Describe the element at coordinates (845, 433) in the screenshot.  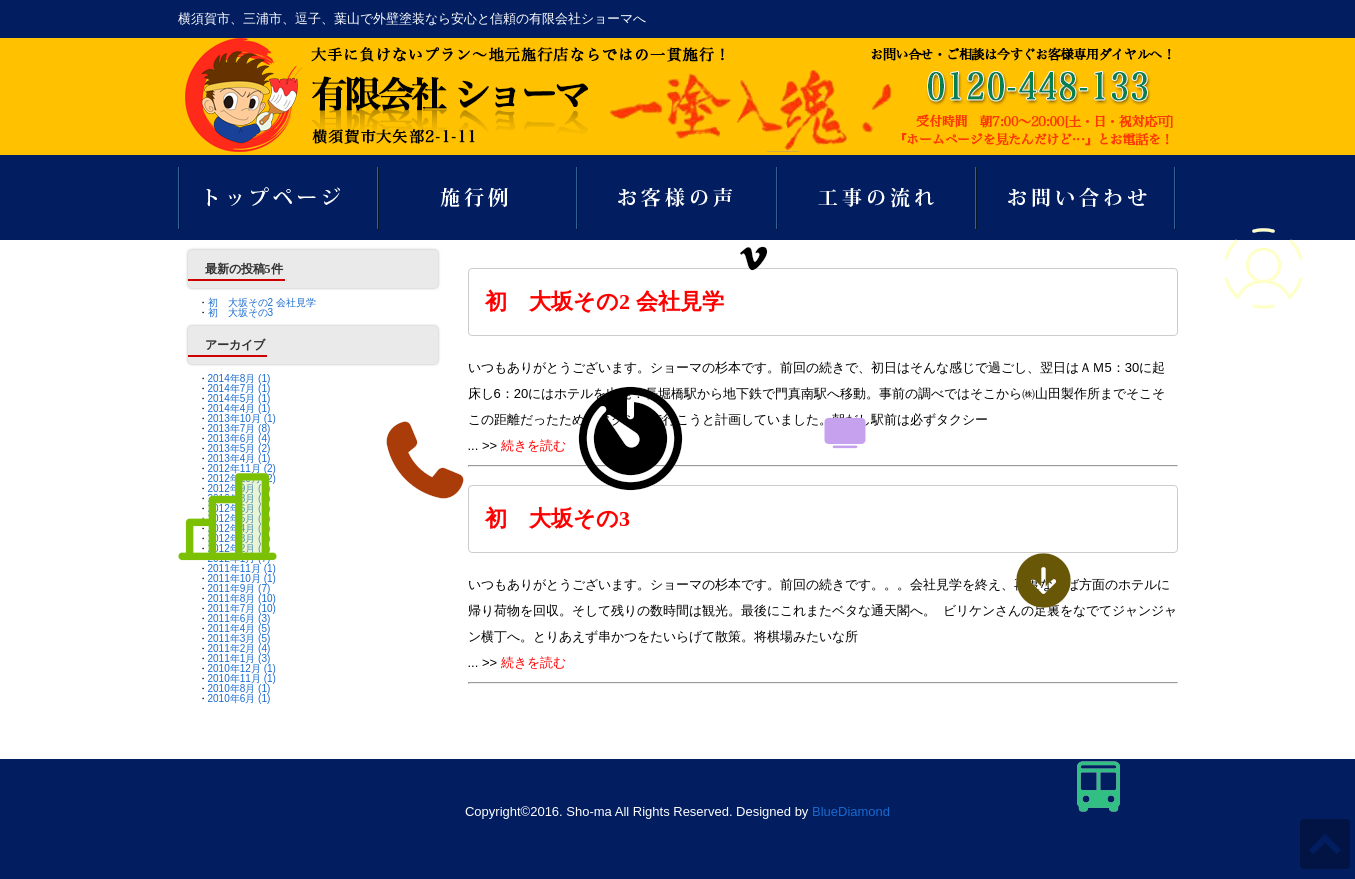
I see `access tv or streaming content` at that location.